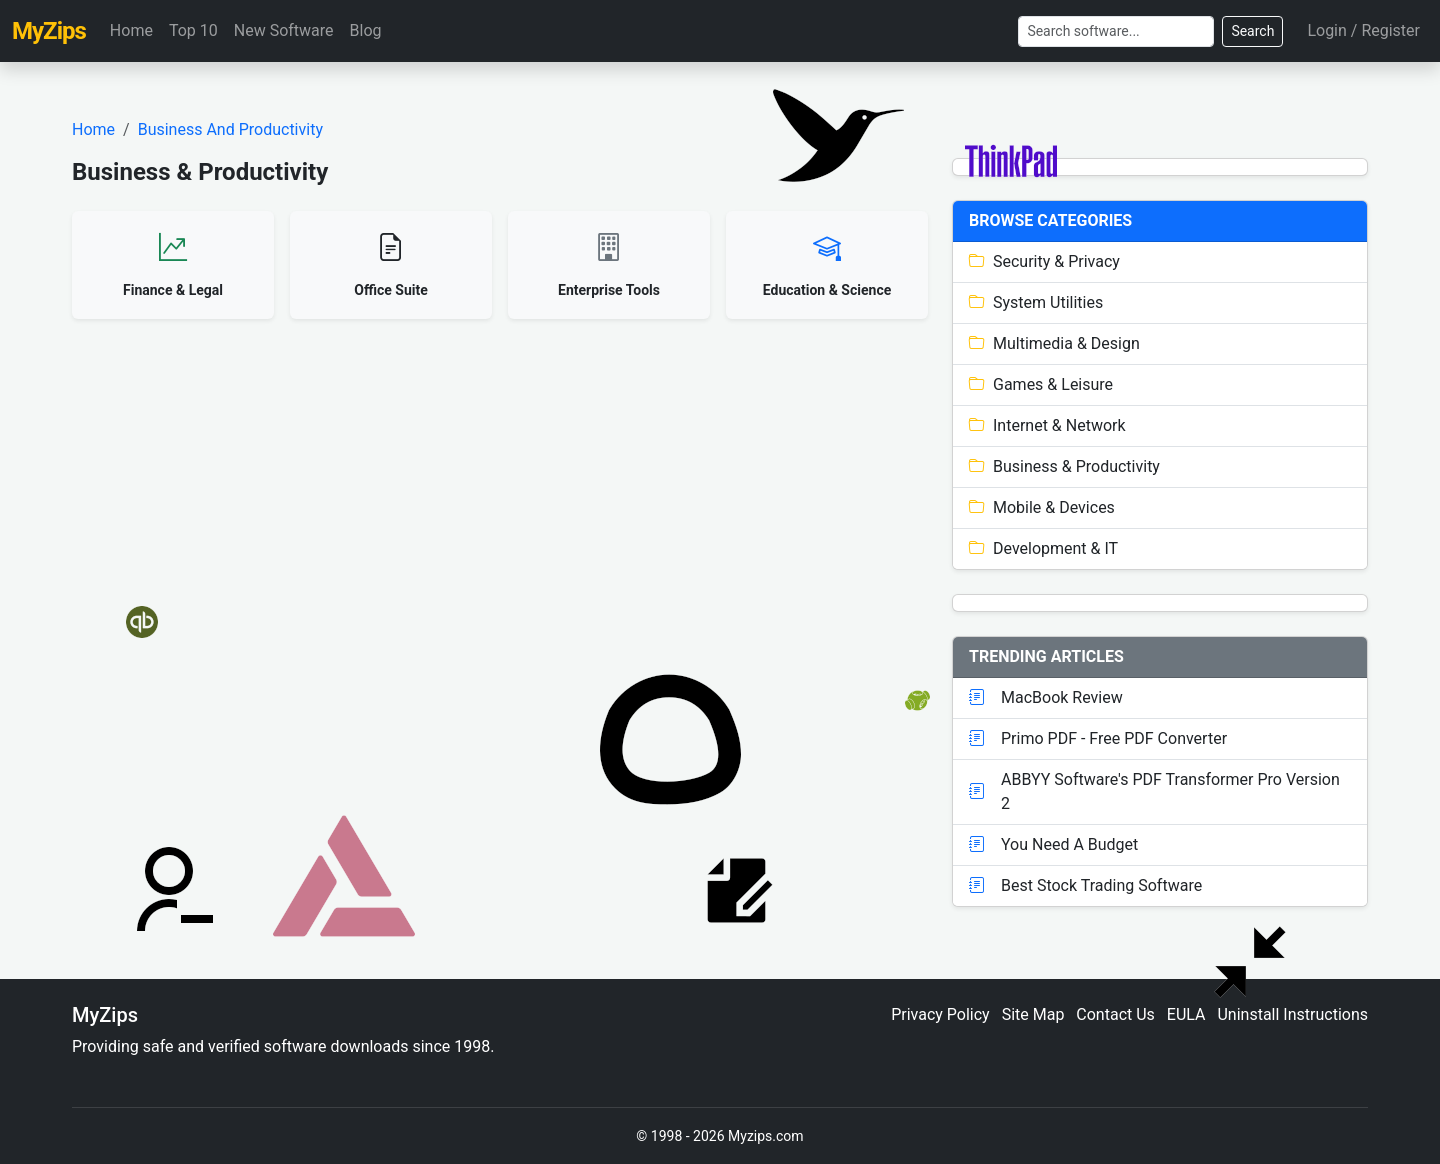 This screenshot has width=1440, height=1164. What do you see at coordinates (838, 135) in the screenshot?
I see `fluent bit logo - open-source log processor and forwarder` at bounding box center [838, 135].